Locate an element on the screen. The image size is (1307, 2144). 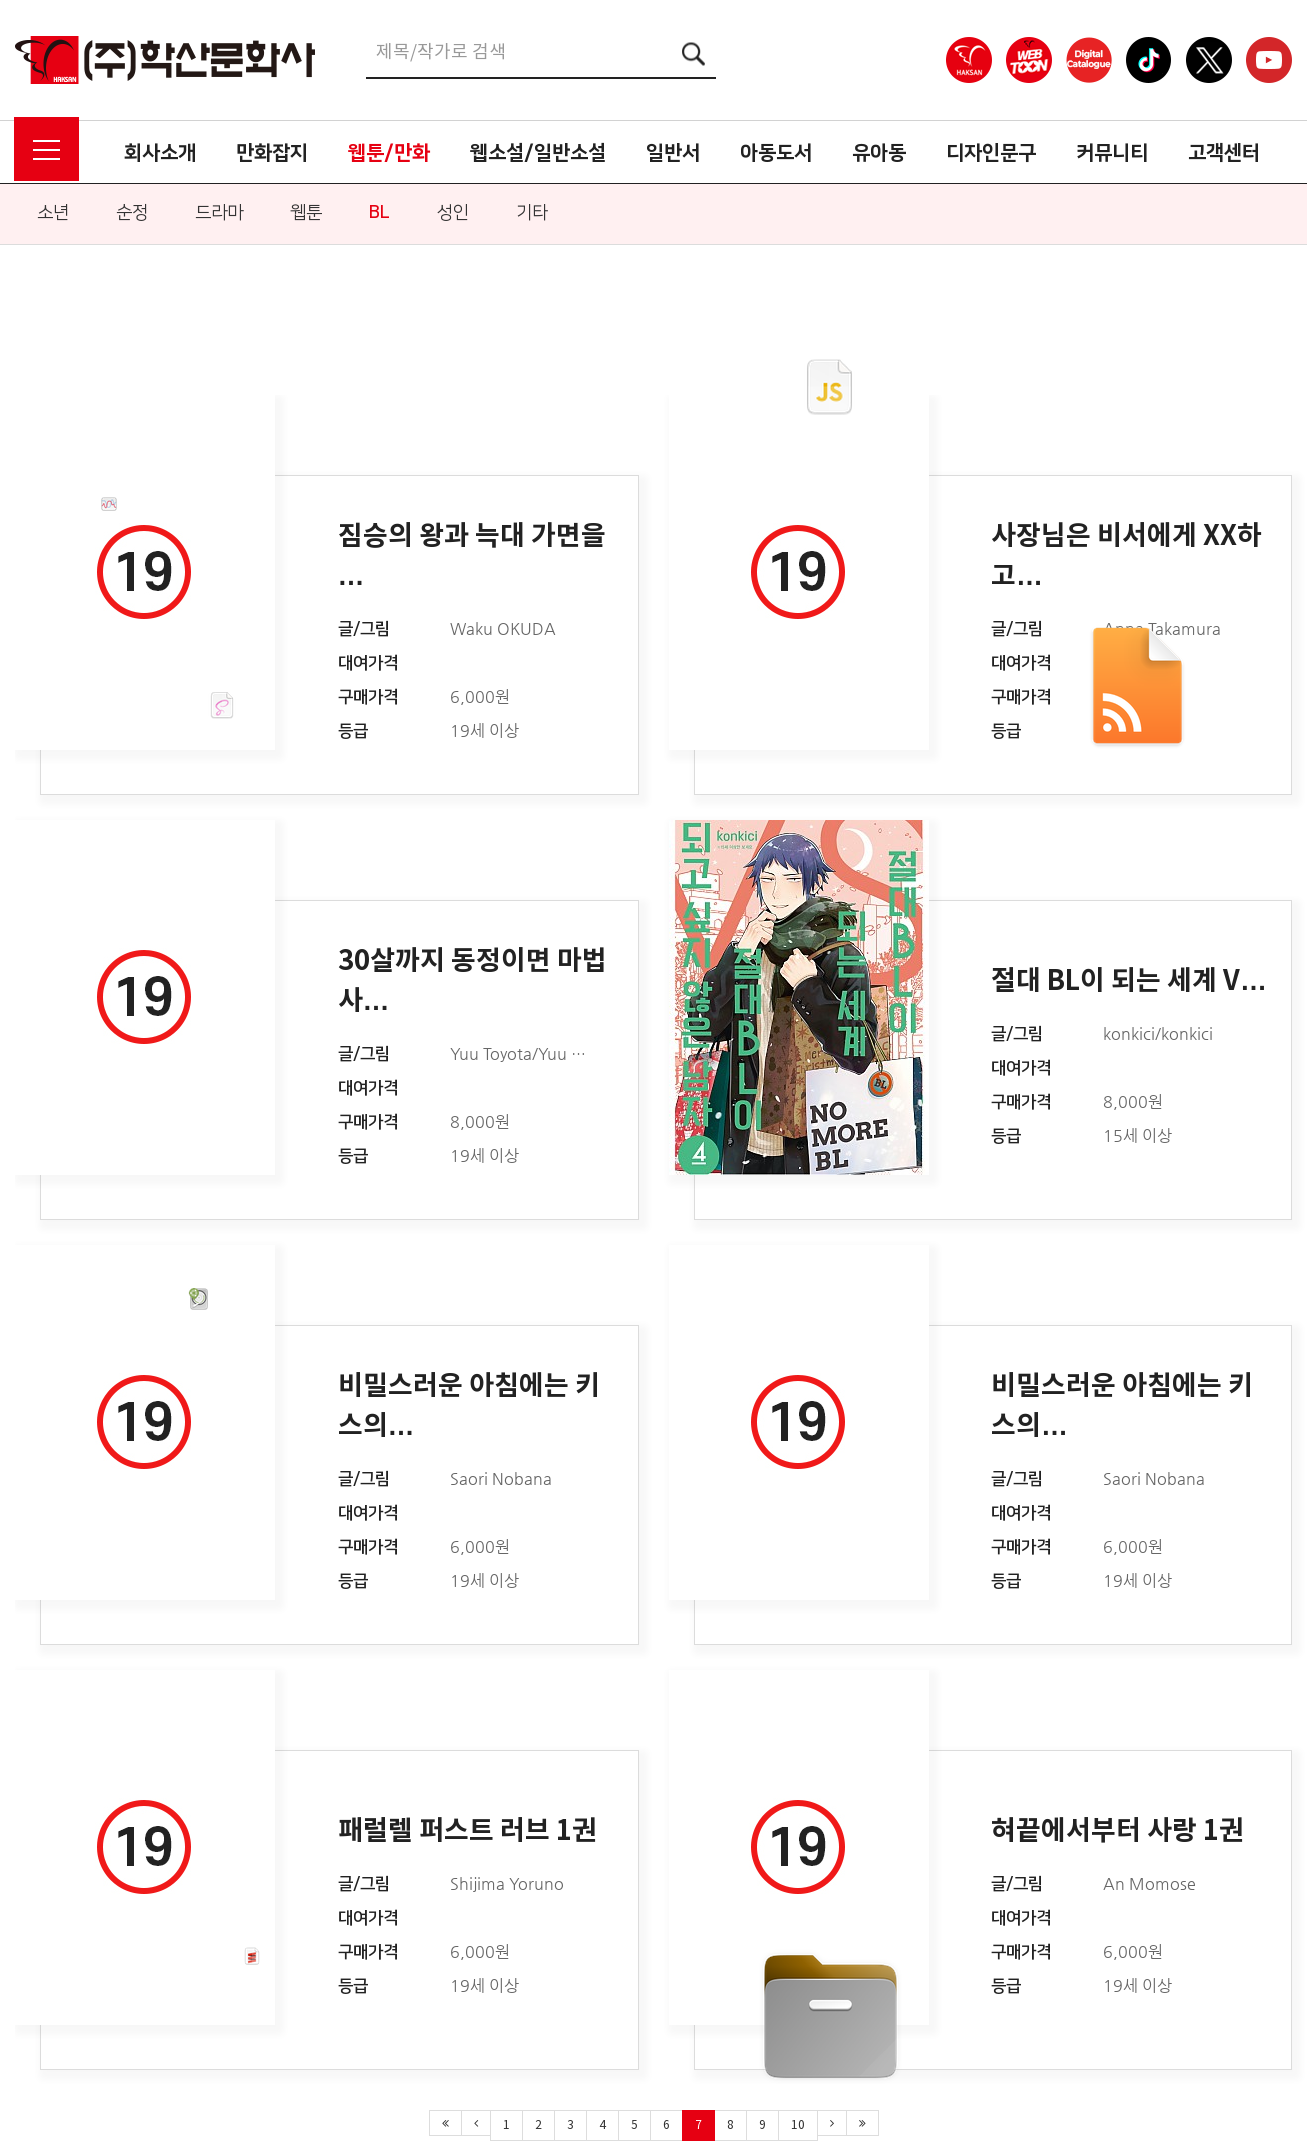
view power usage statistics and graphs is located at coordinates (109, 504).